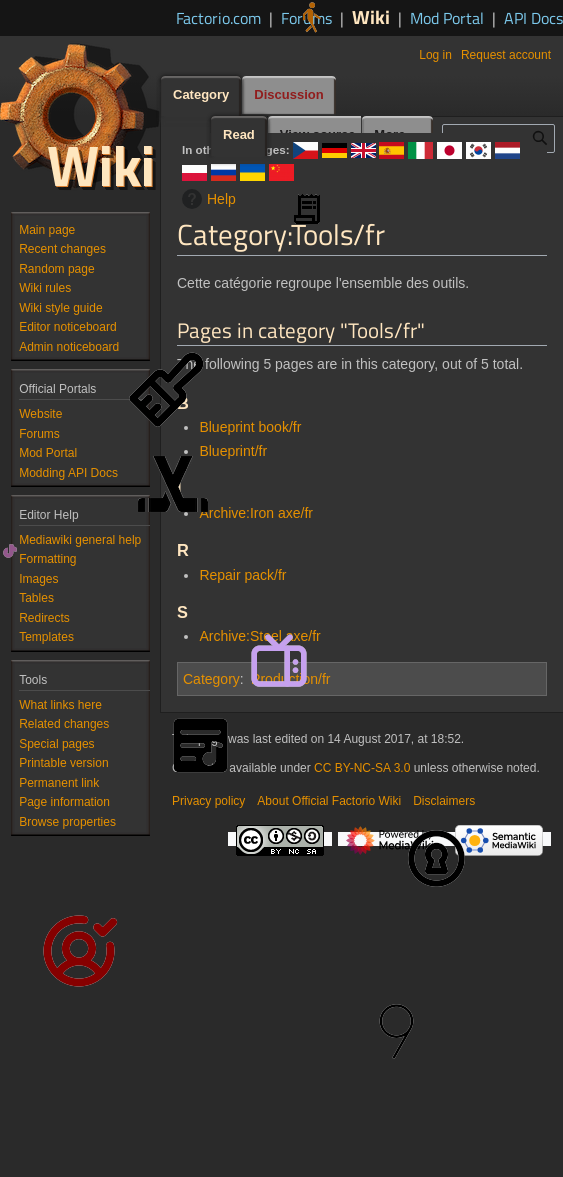 This screenshot has width=563, height=1177. Describe the element at coordinates (173, 484) in the screenshot. I see `view hockey sports content` at that location.